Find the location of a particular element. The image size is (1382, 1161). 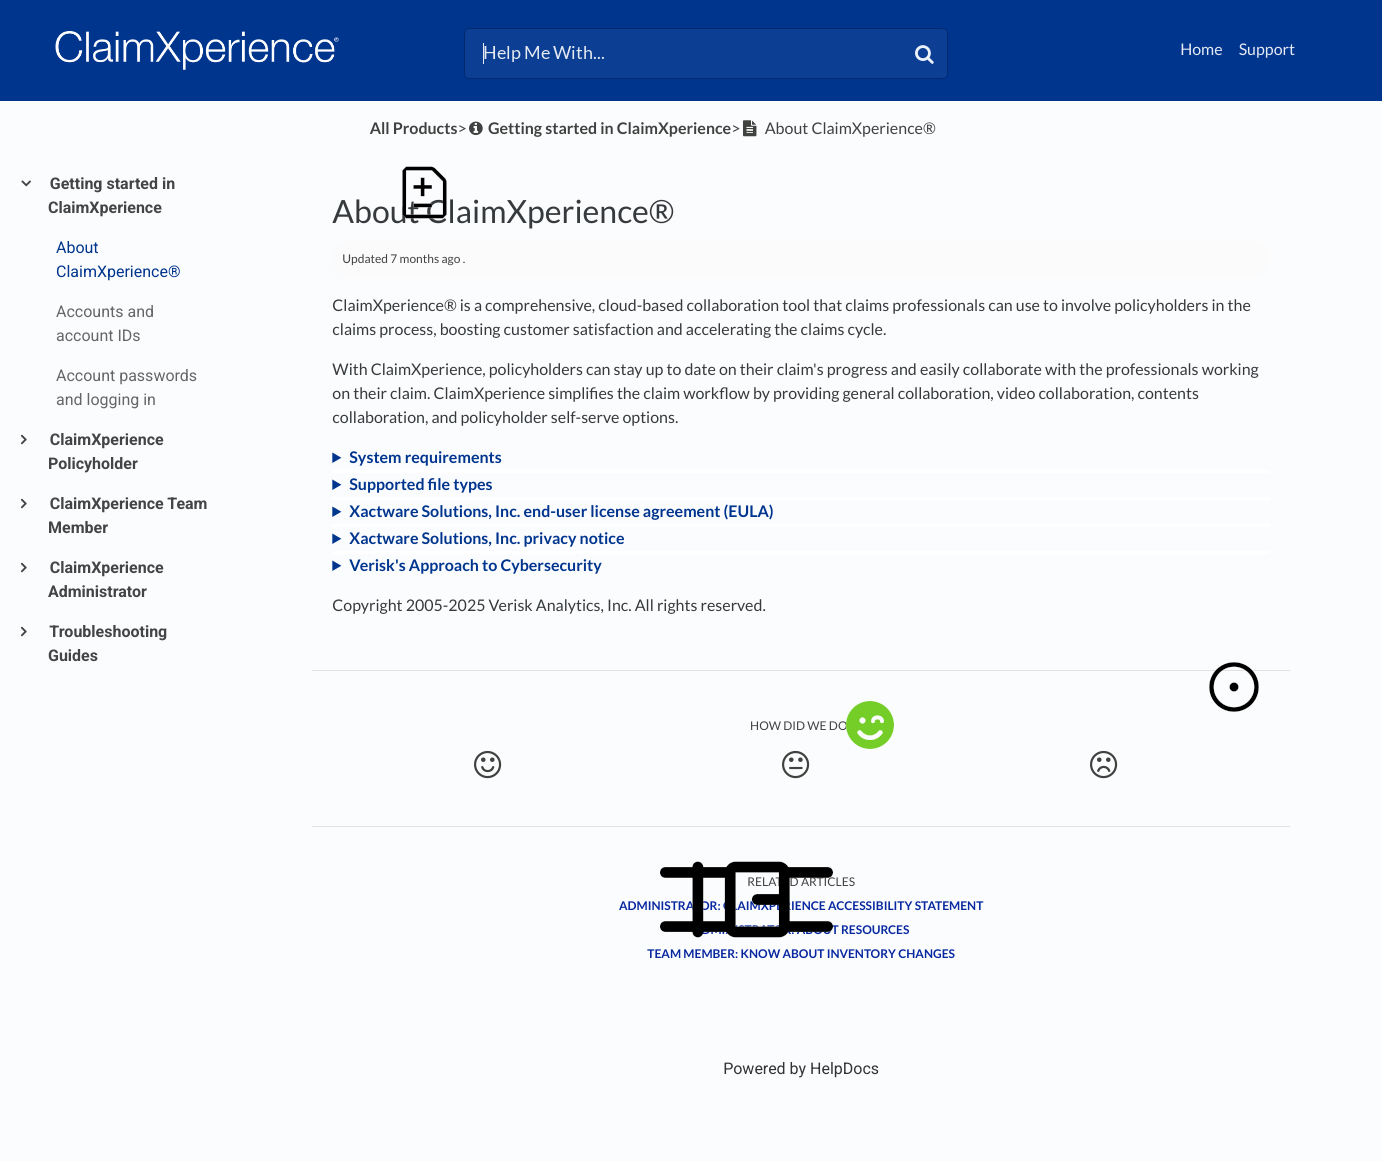

insert a winking emoji or emoticon is located at coordinates (870, 725).